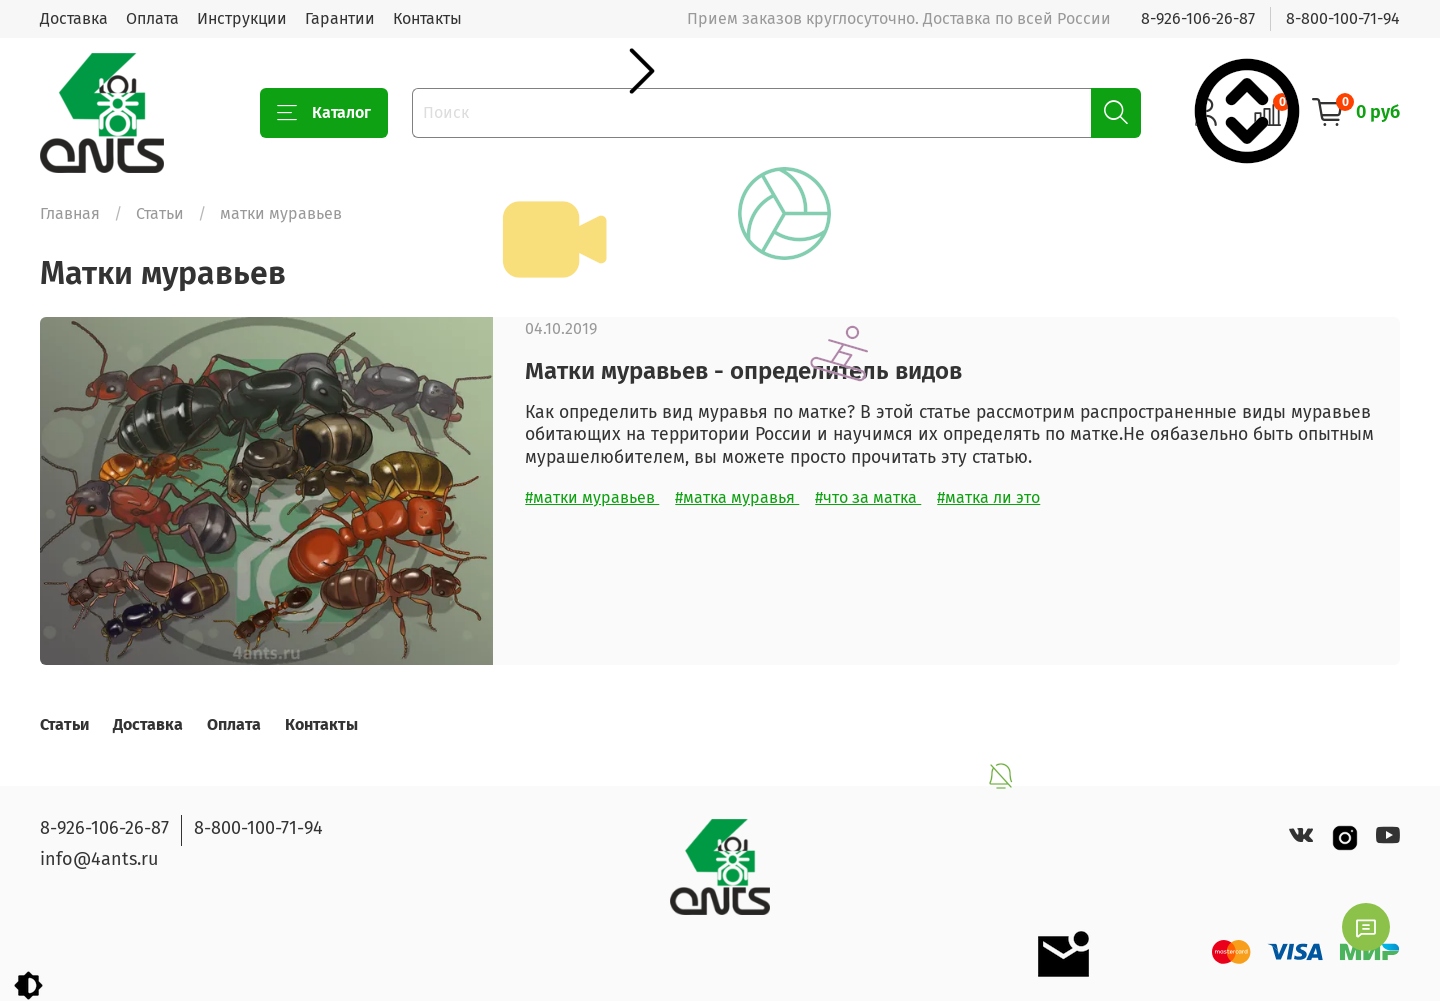 The image size is (1440, 1001). What do you see at coordinates (557, 239) in the screenshot?
I see `start a video call` at bounding box center [557, 239].